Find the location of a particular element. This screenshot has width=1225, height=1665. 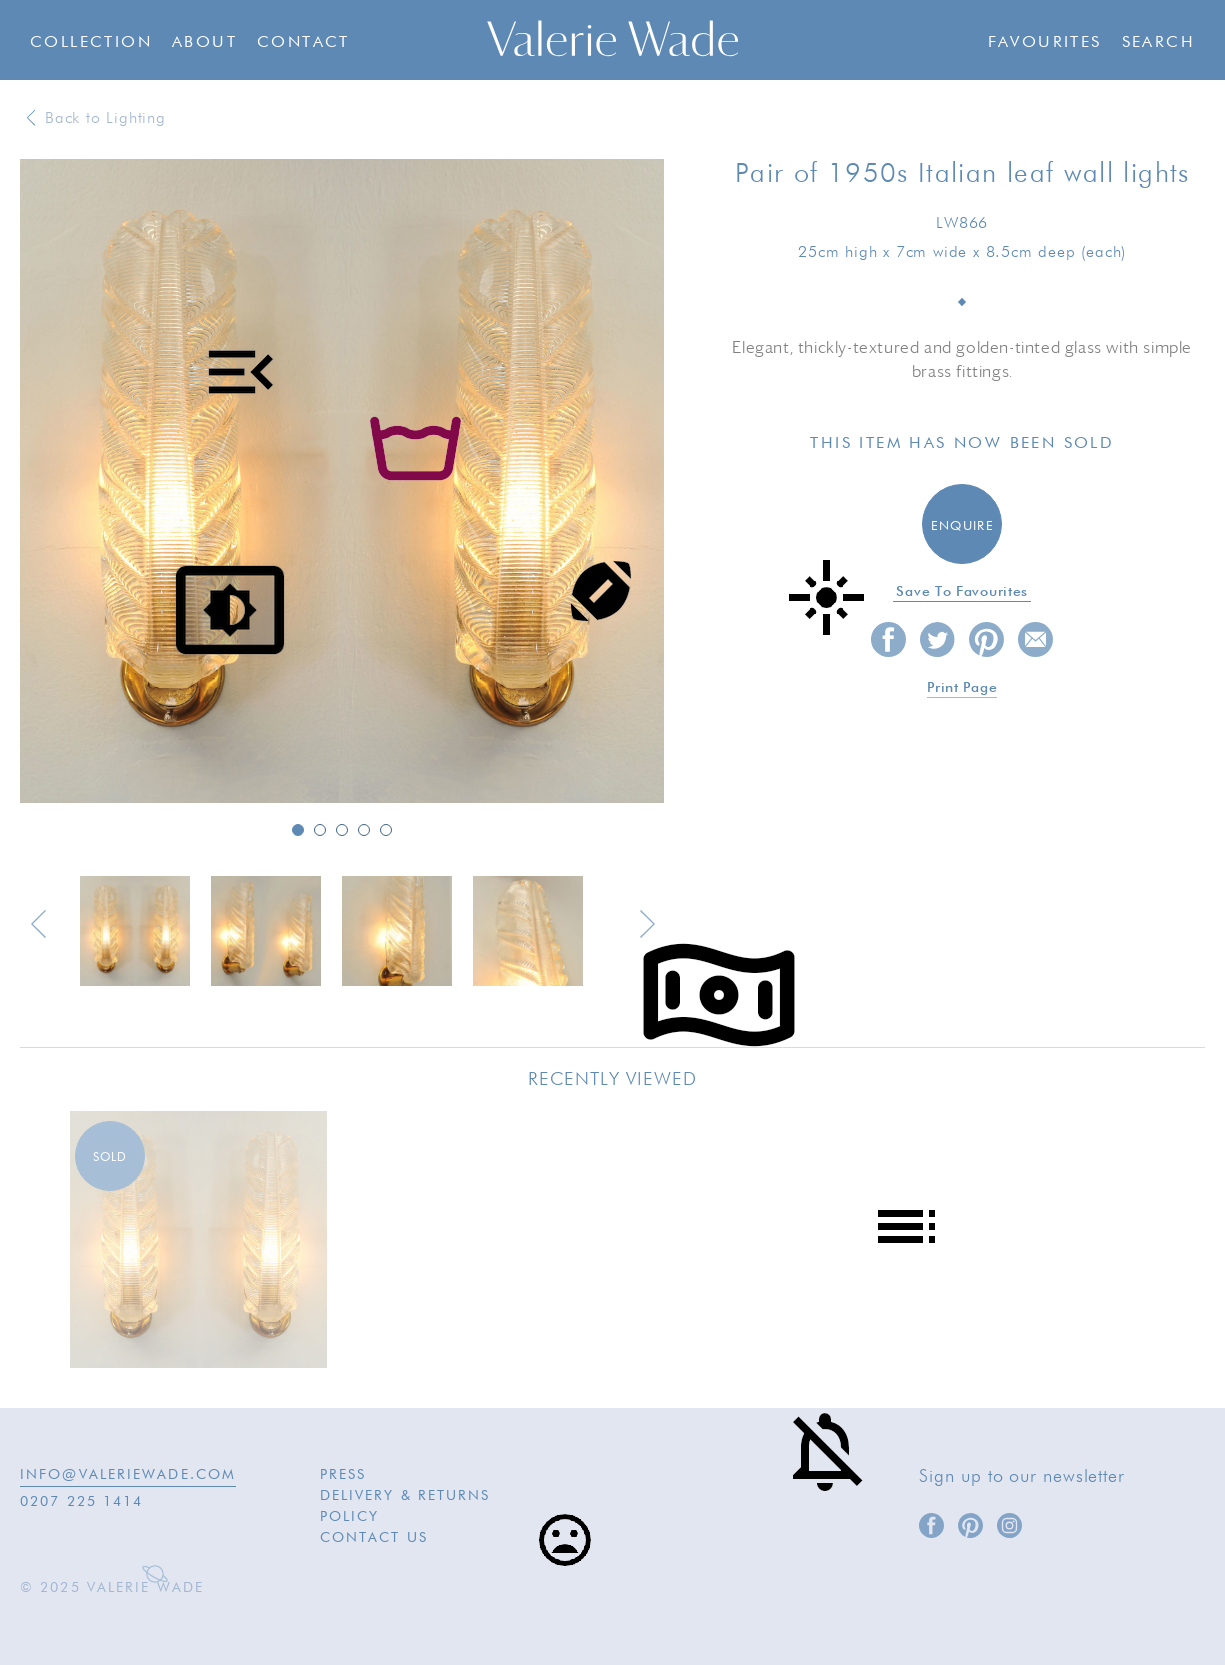

adjust display brightness settings is located at coordinates (230, 610).